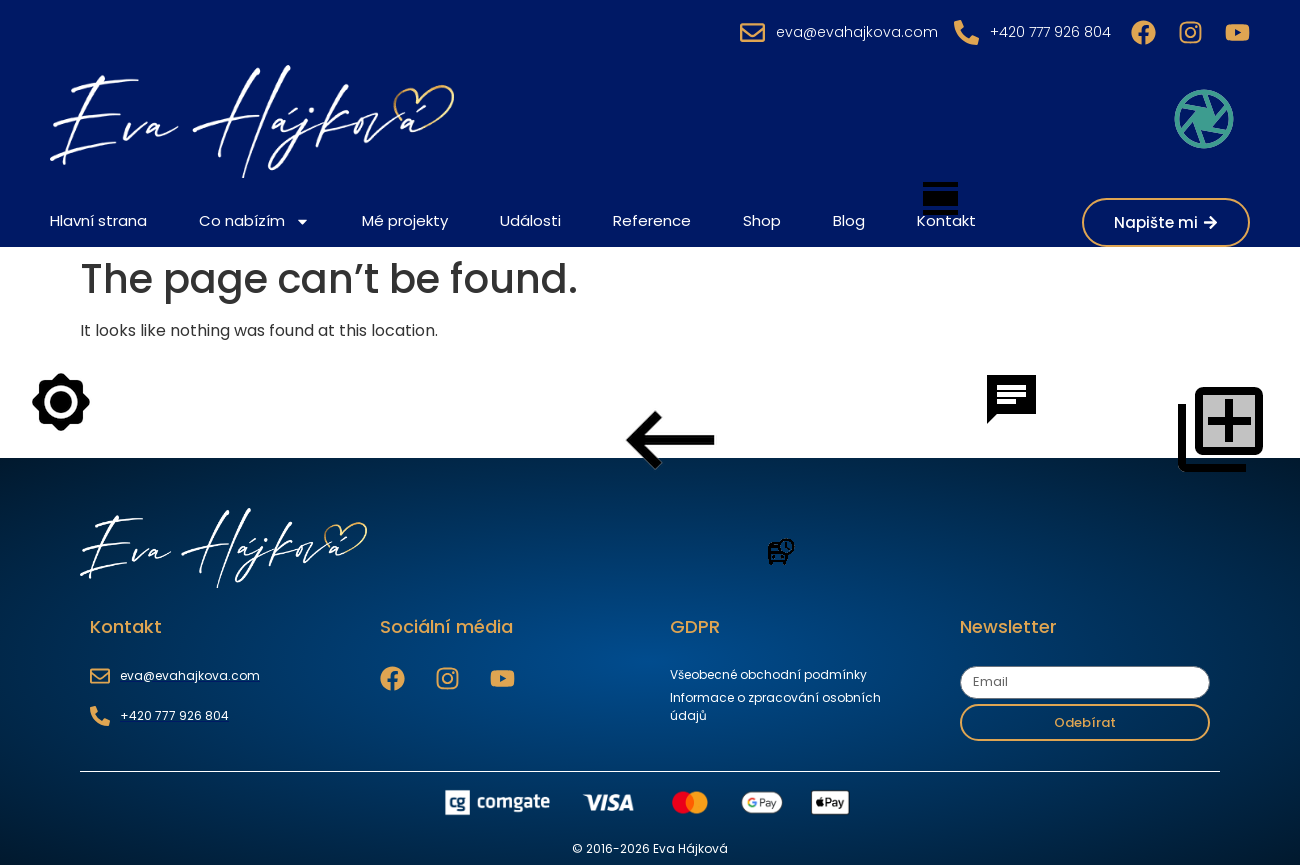 The height and width of the screenshot is (865, 1300). I want to click on add item to queue or playlist, so click(1220, 429).